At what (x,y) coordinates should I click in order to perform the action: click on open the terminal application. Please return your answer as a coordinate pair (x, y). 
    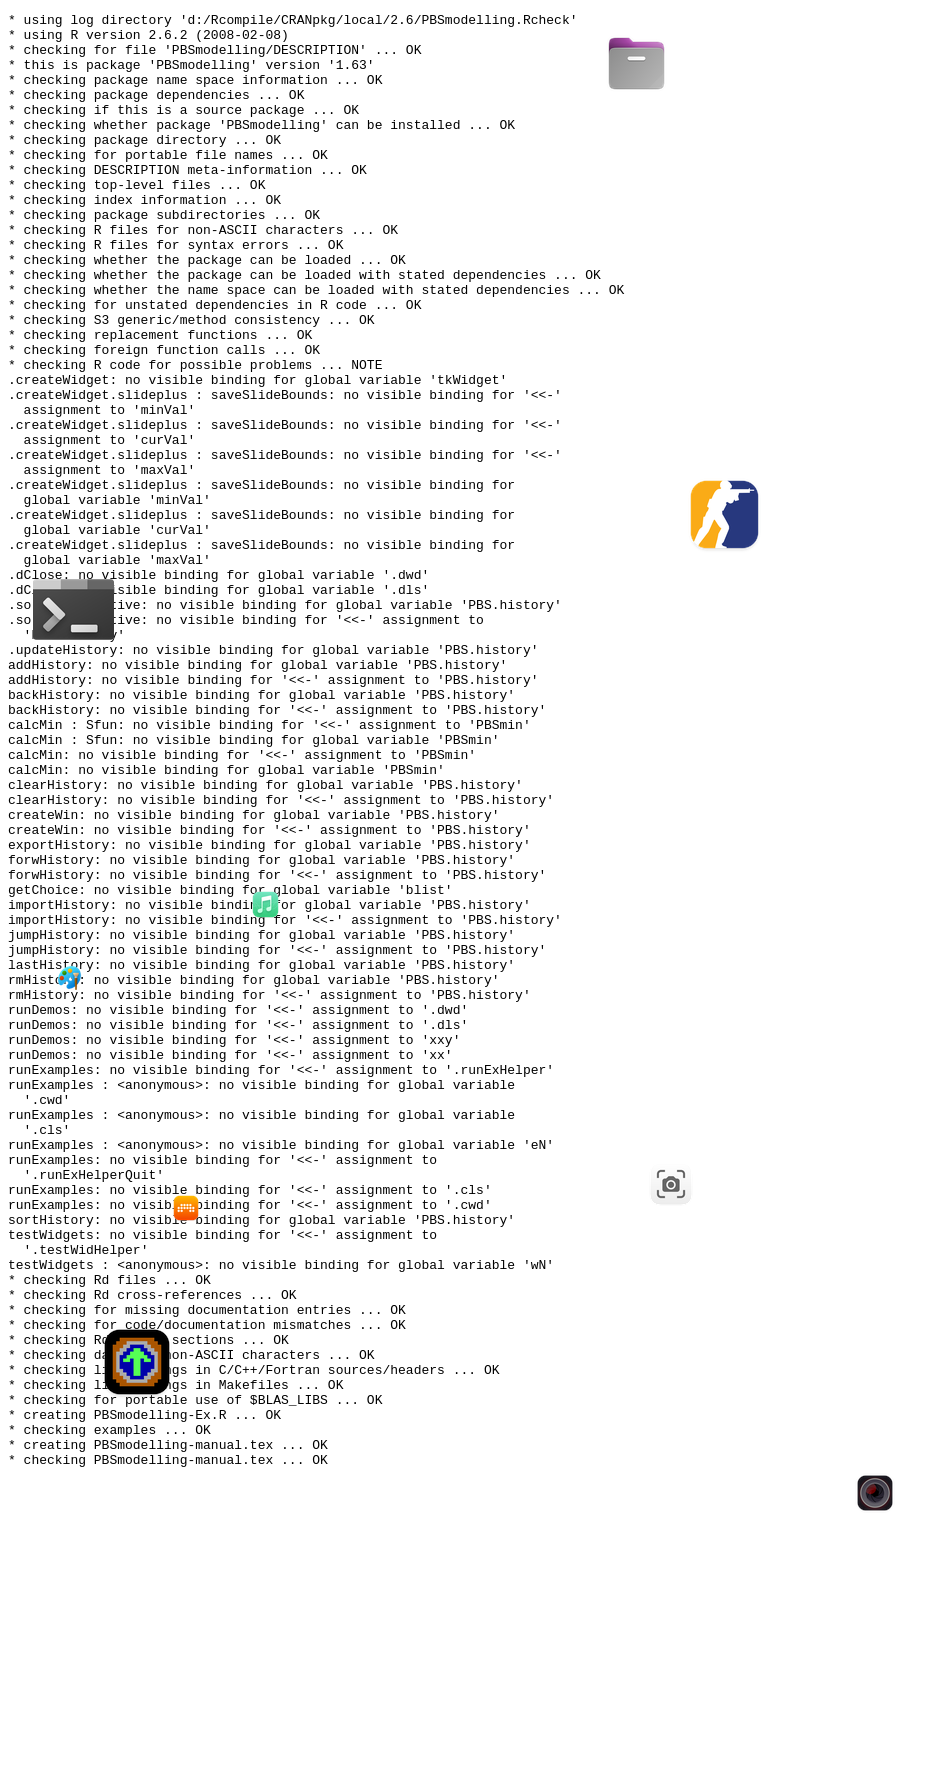
    Looking at the image, I should click on (73, 609).